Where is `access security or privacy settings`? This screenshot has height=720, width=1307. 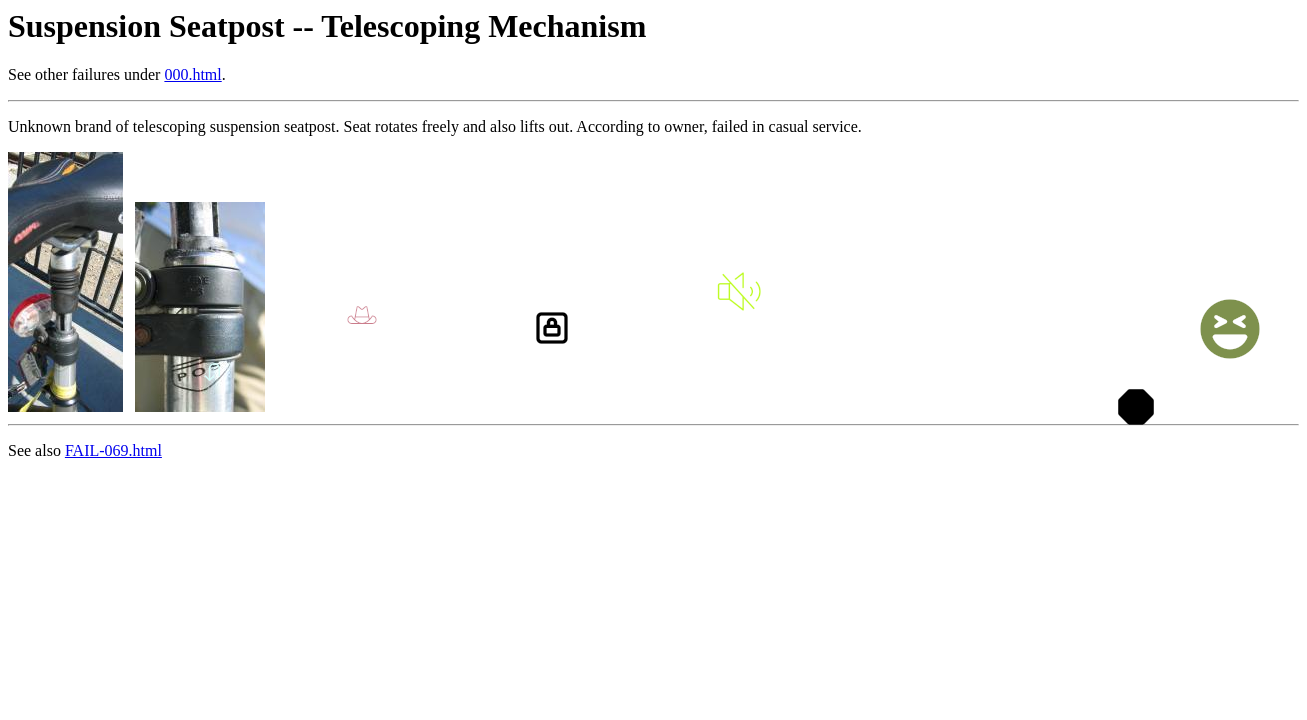
access security or privacy settings is located at coordinates (552, 328).